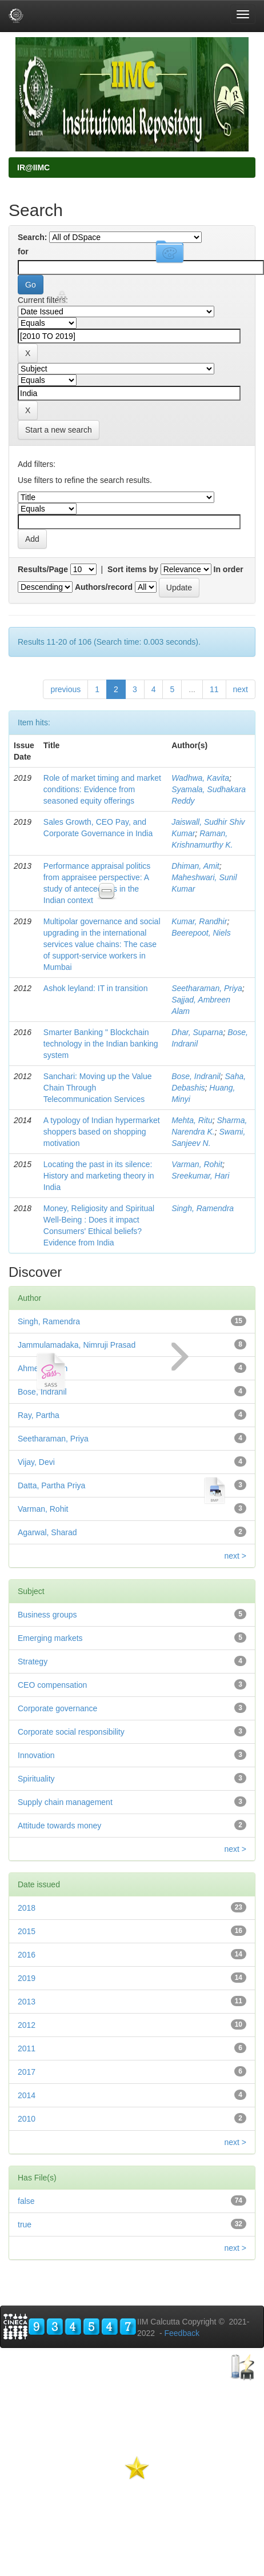 Image resolution: width=264 pixels, height=2576 pixels. I want to click on sass stylesheet file, so click(51, 1372).